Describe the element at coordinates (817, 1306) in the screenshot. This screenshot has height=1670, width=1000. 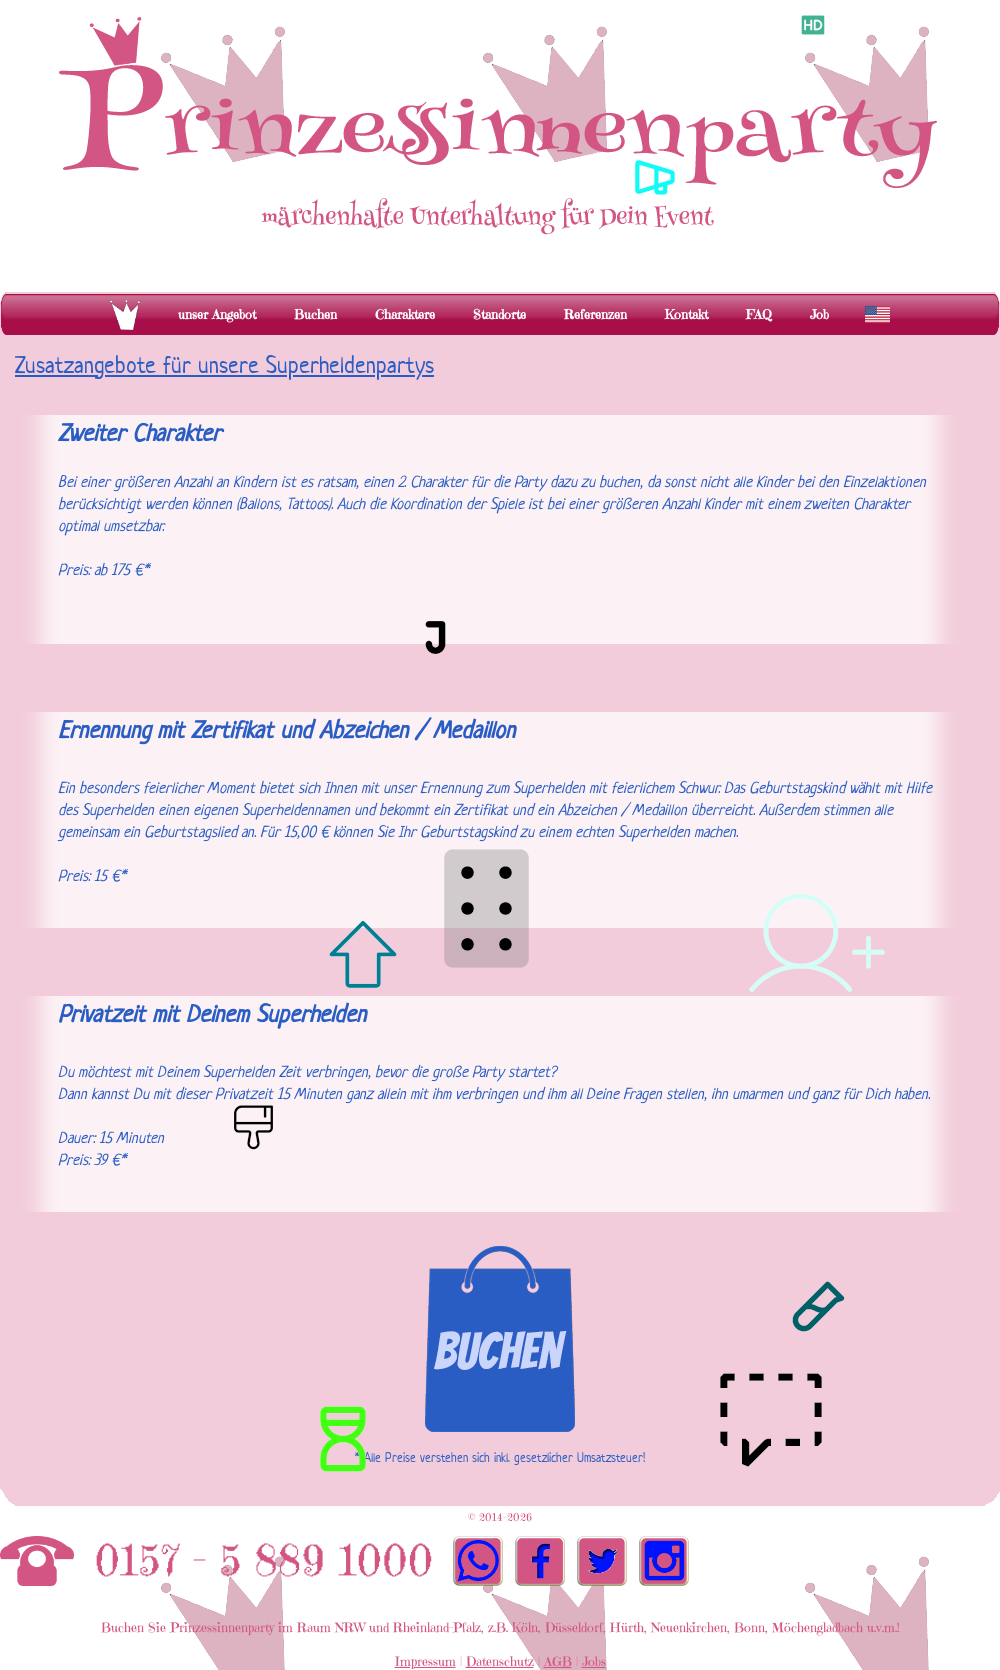
I see `access lab or test results` at that location.